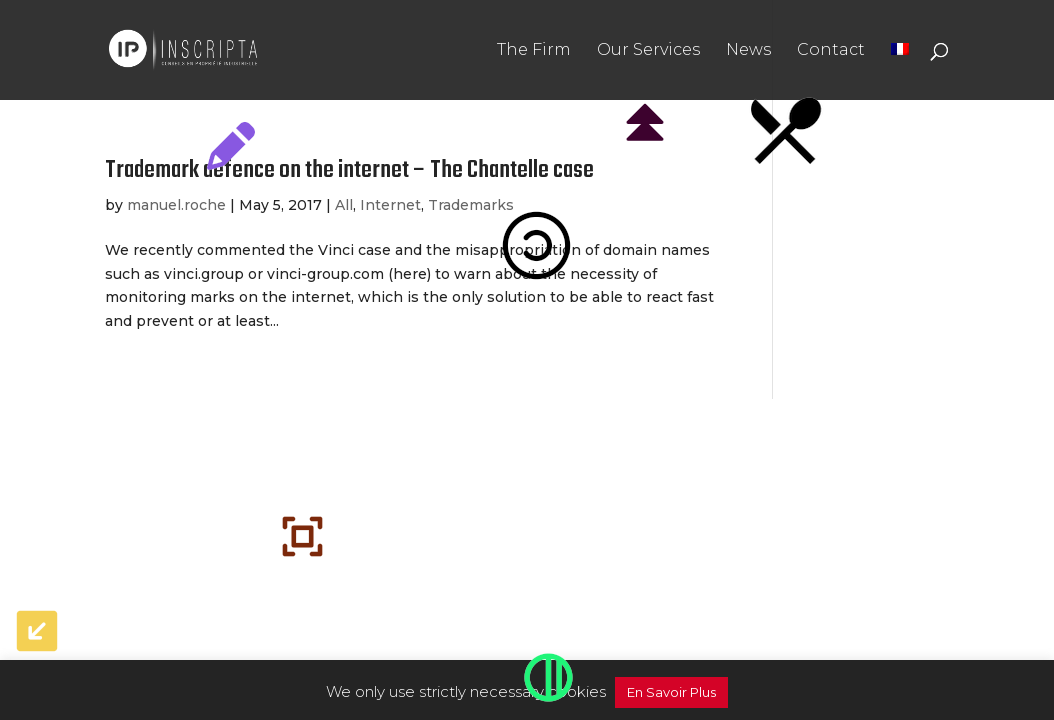 The width and height of the screenshot is (1054, 720). What do you see at coordinates (37, 631) in the screenshot?
I see `move content to bottom-left corner` at bounding box center [37, 631].